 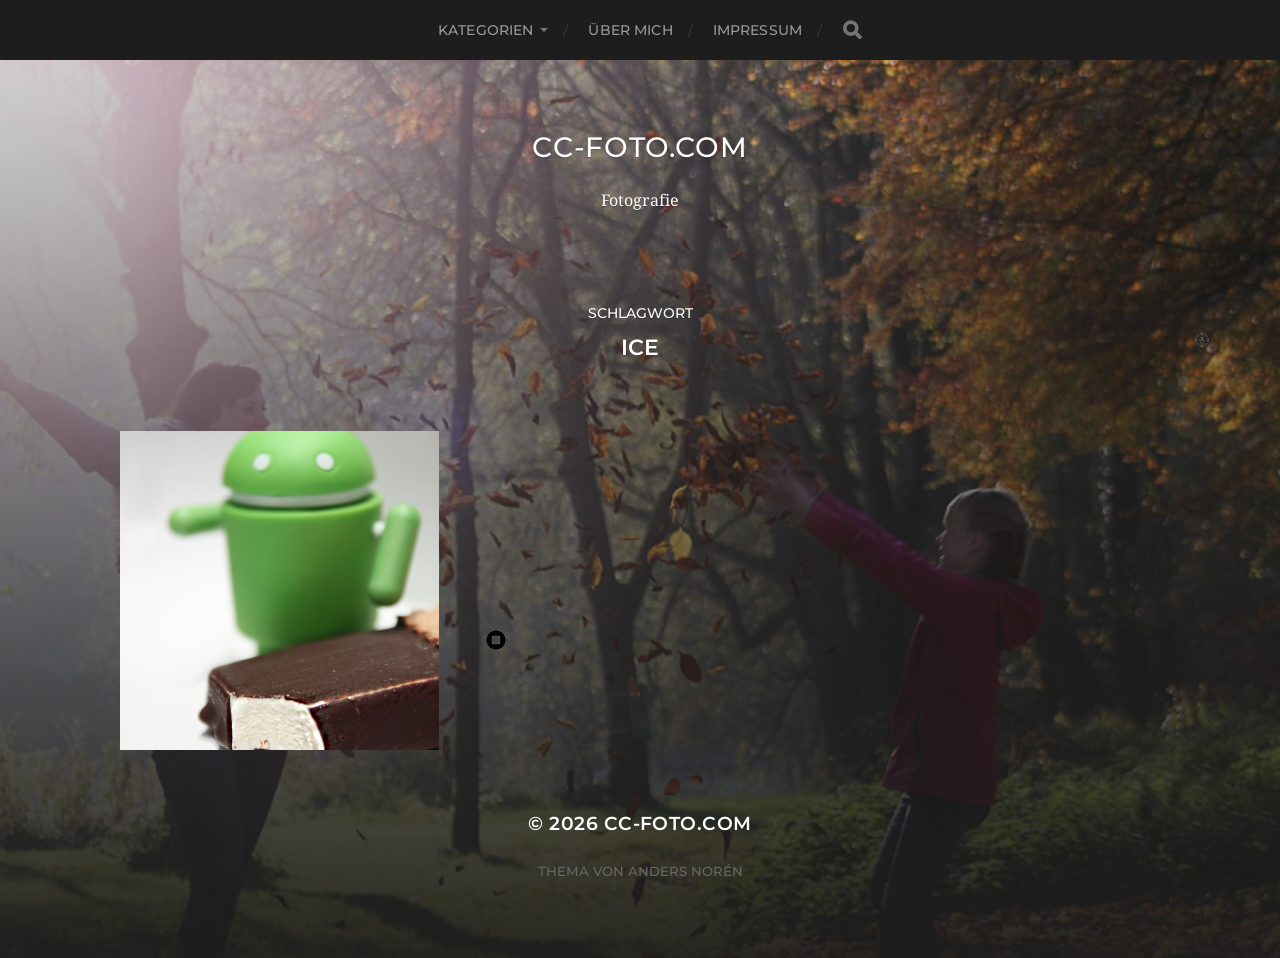 I want to click on download a file or content, so click(x=1202, y=340).